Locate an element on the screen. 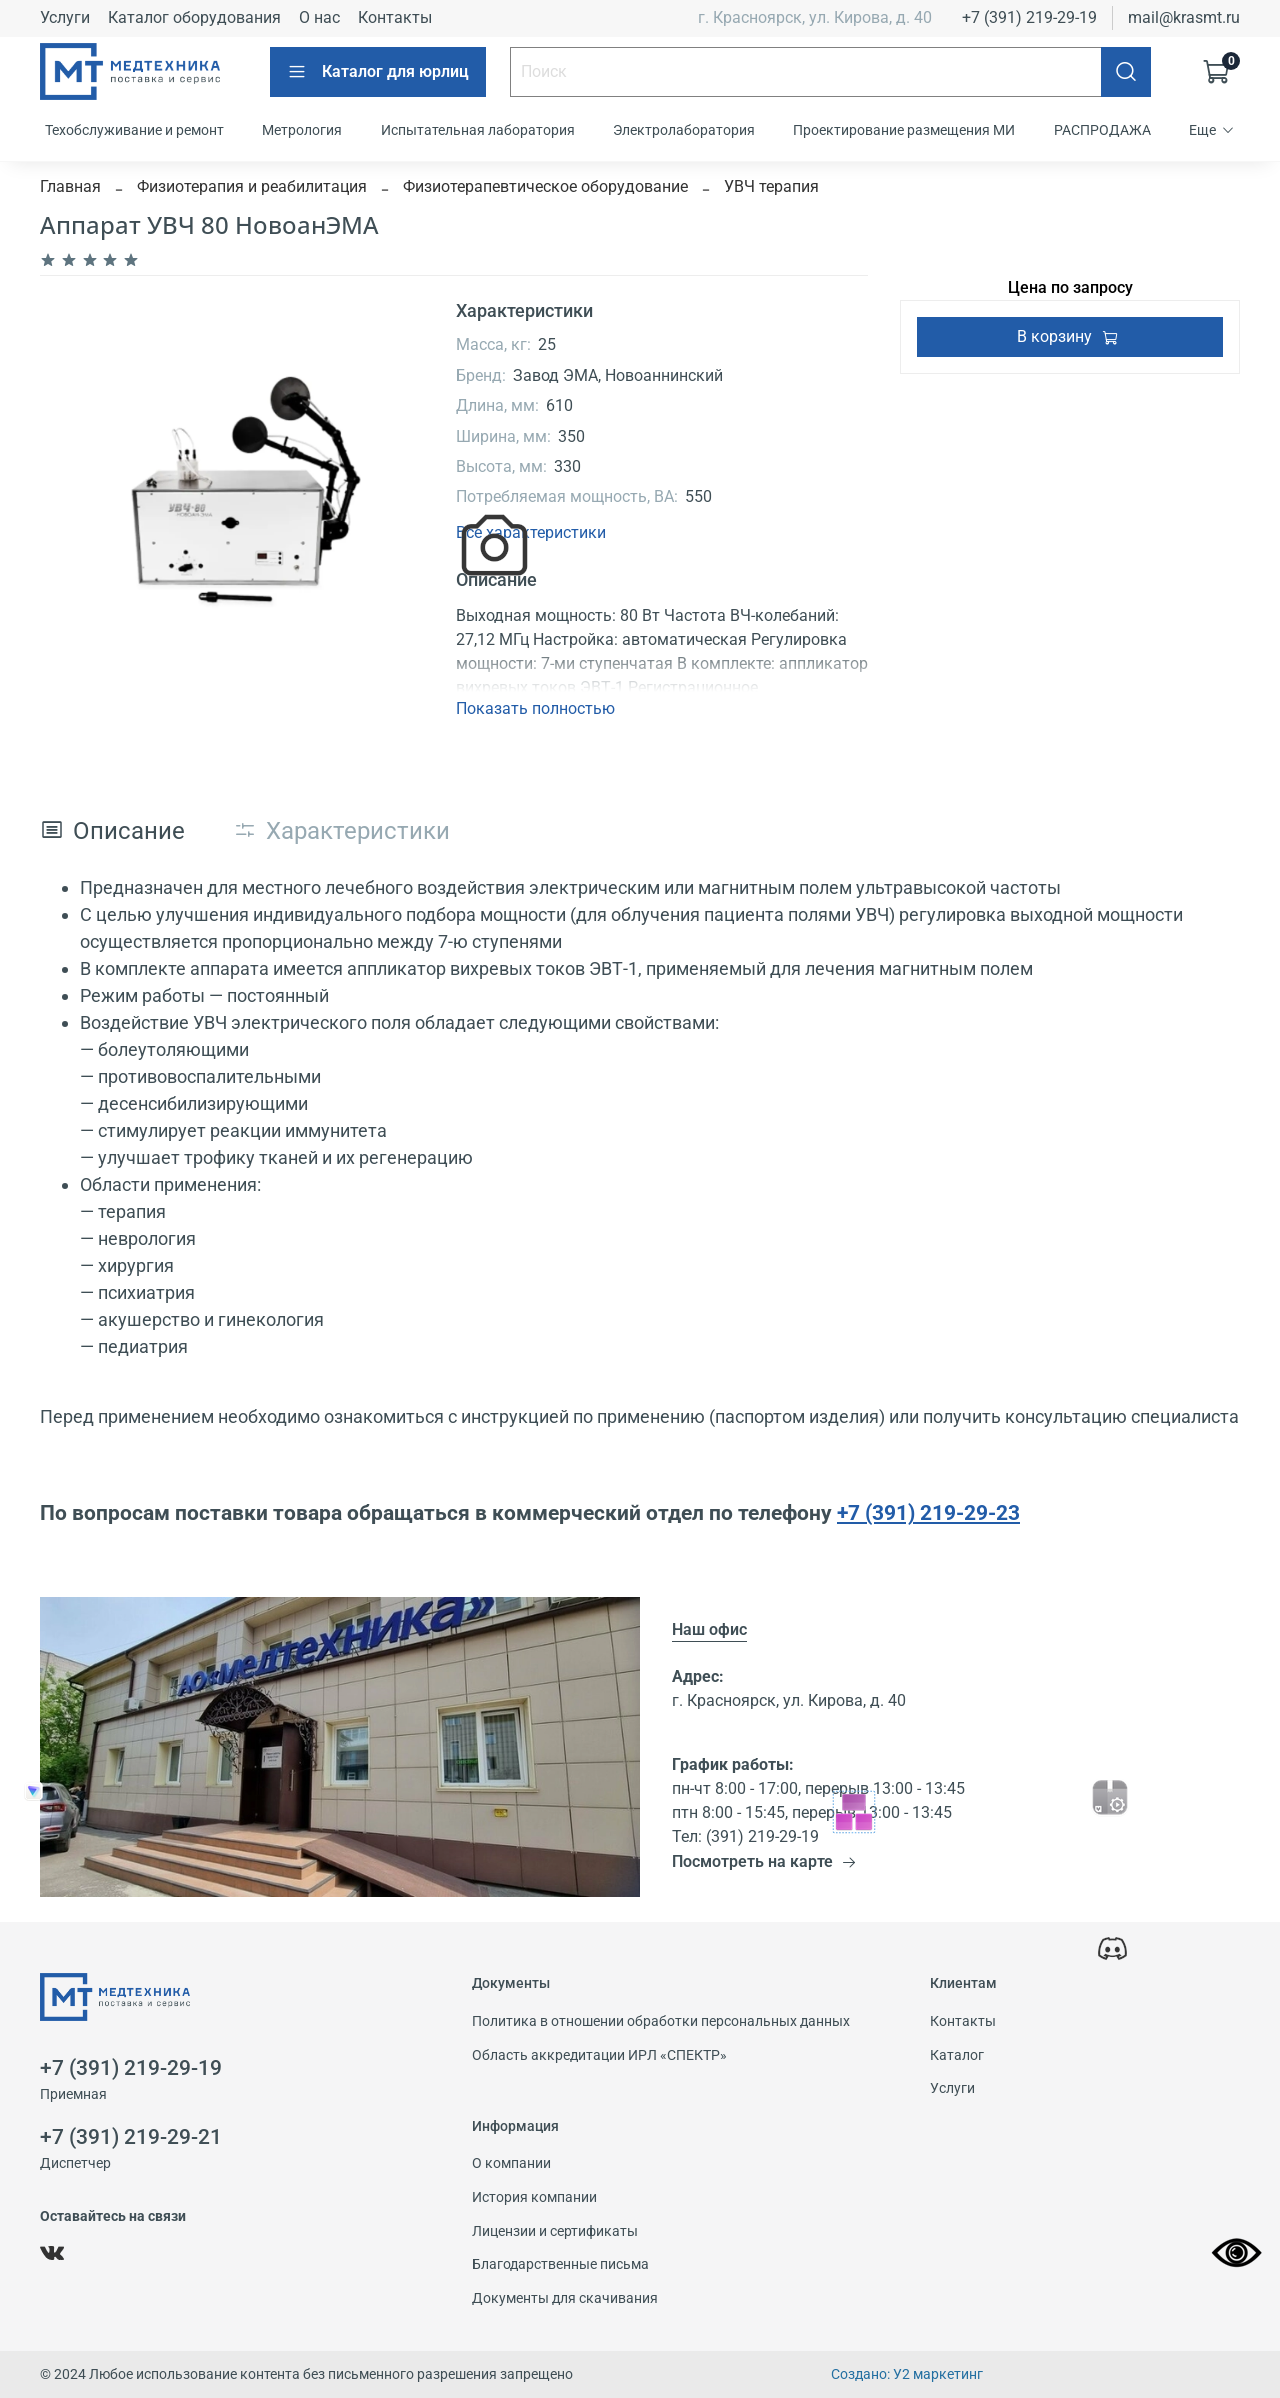 The width and height of the screenshot is (1280, 2398). open the camera app is located at coordinates (494, 547).